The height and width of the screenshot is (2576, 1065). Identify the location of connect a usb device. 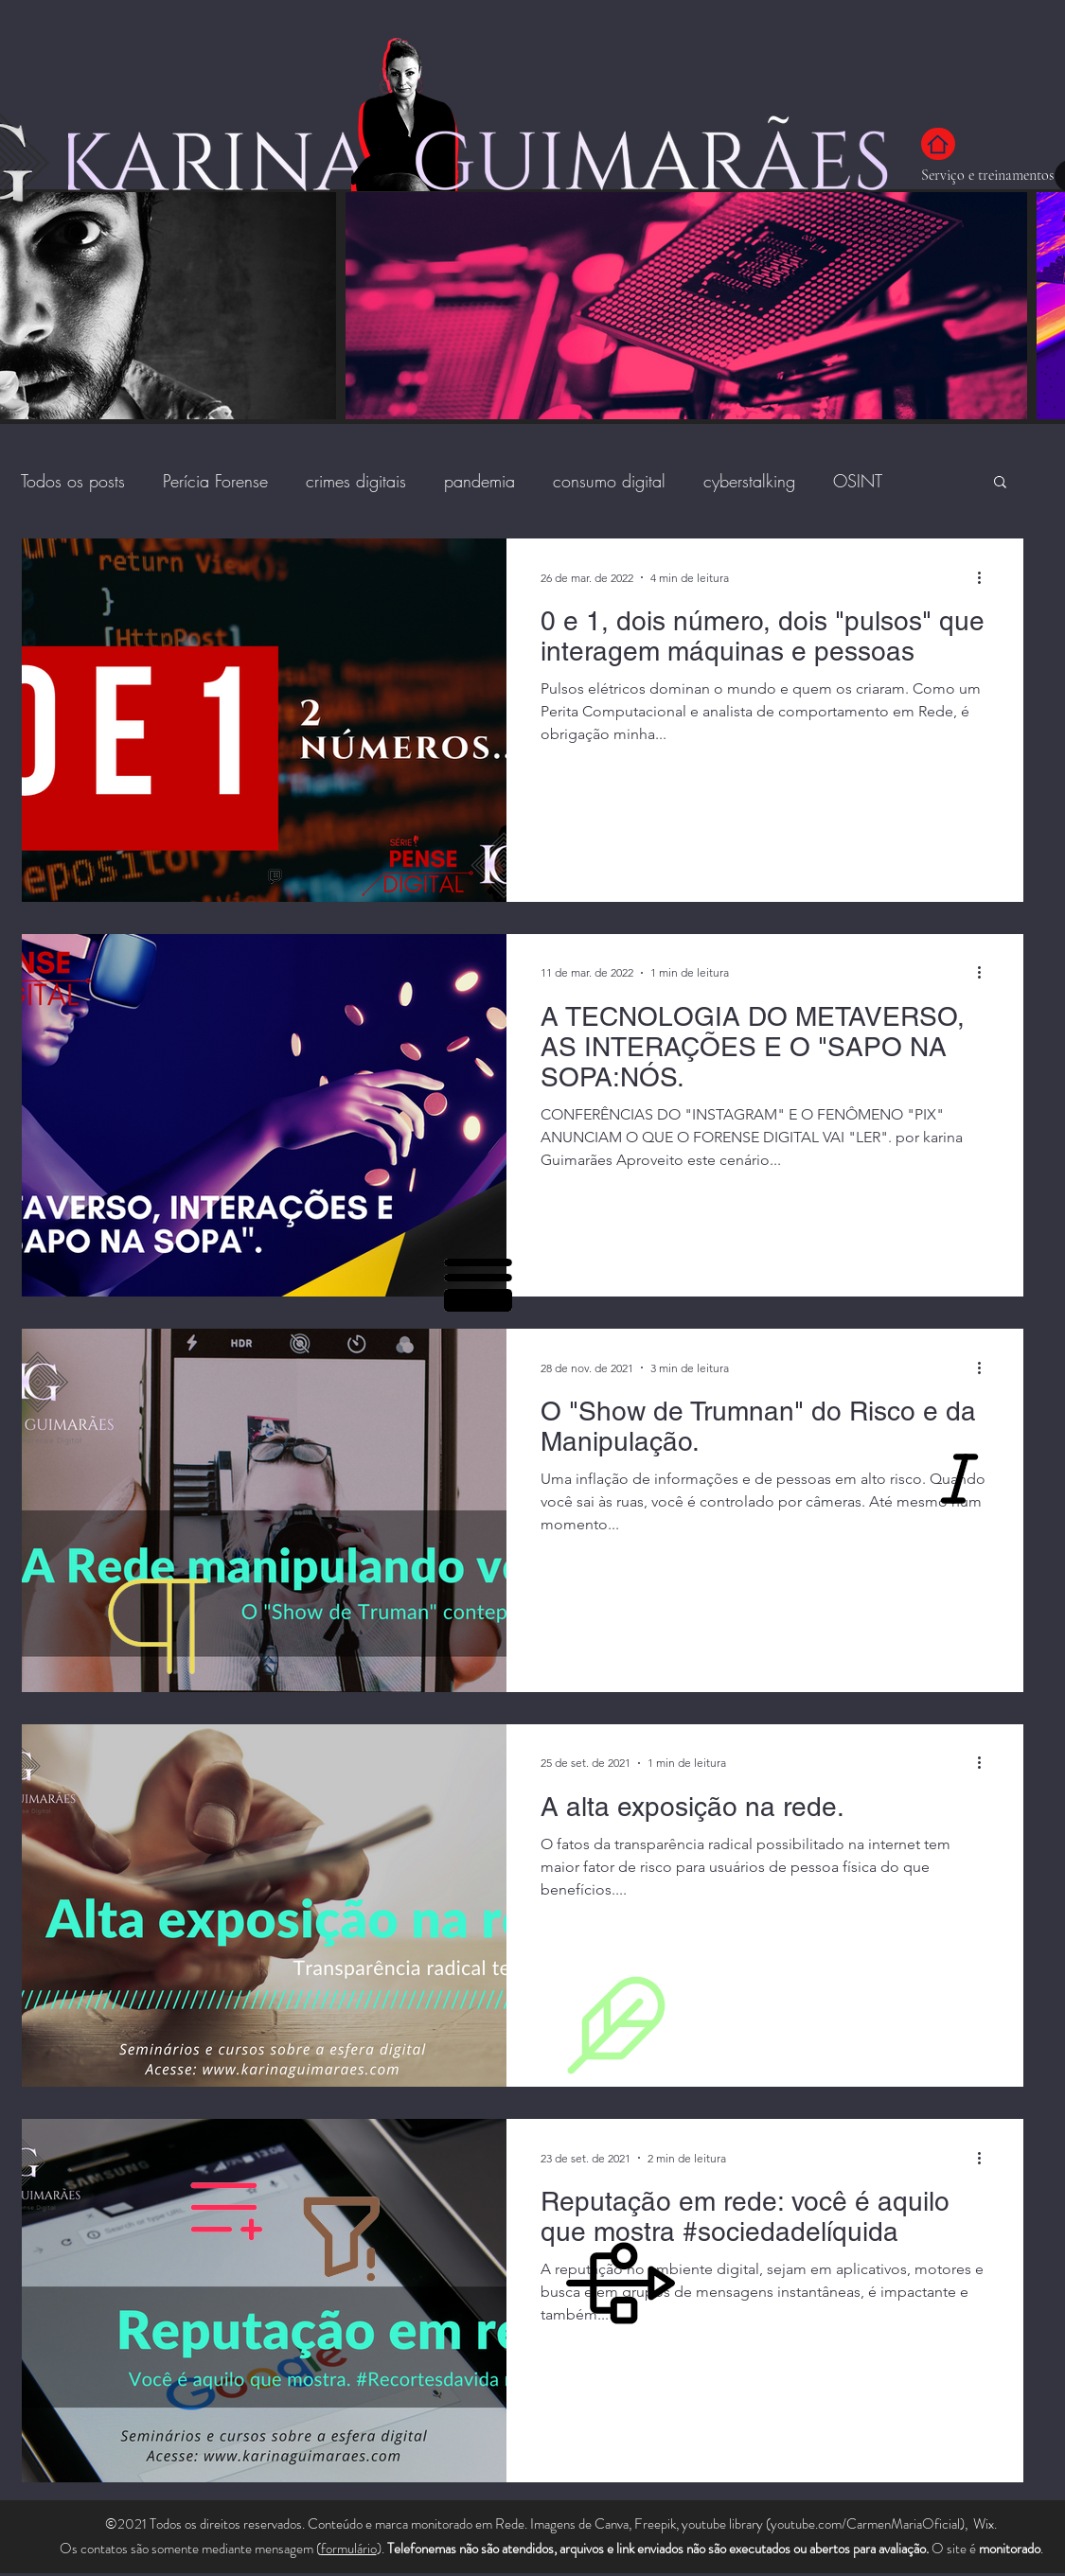
(620, 2283).